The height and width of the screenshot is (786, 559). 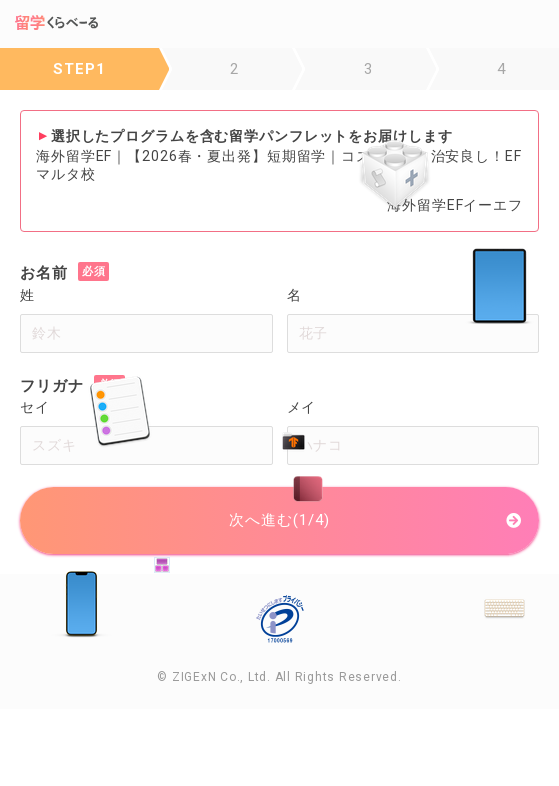 What do you see at coordinates (499, 286) in the screenshot?
I see `iPad Pro device in connected devices list` at bounding box center [499, 286].